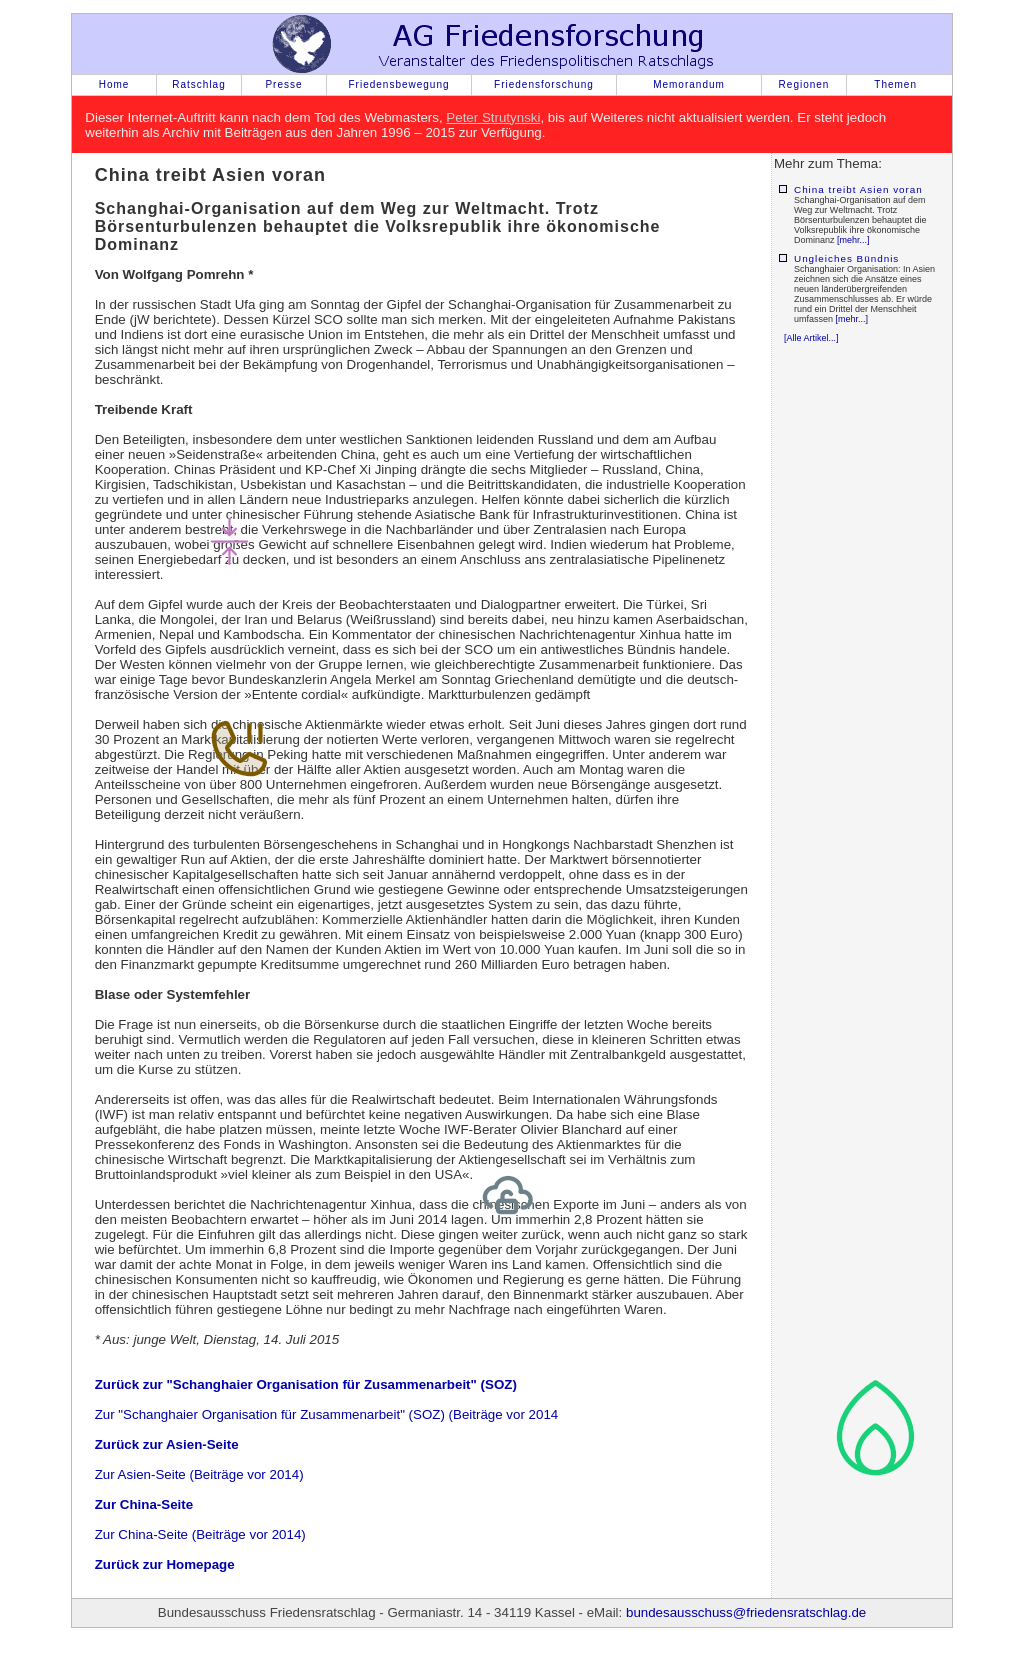 This screenshot has height=1666, width=1024. I want to click on collapse content vertically, so click(229, 541).